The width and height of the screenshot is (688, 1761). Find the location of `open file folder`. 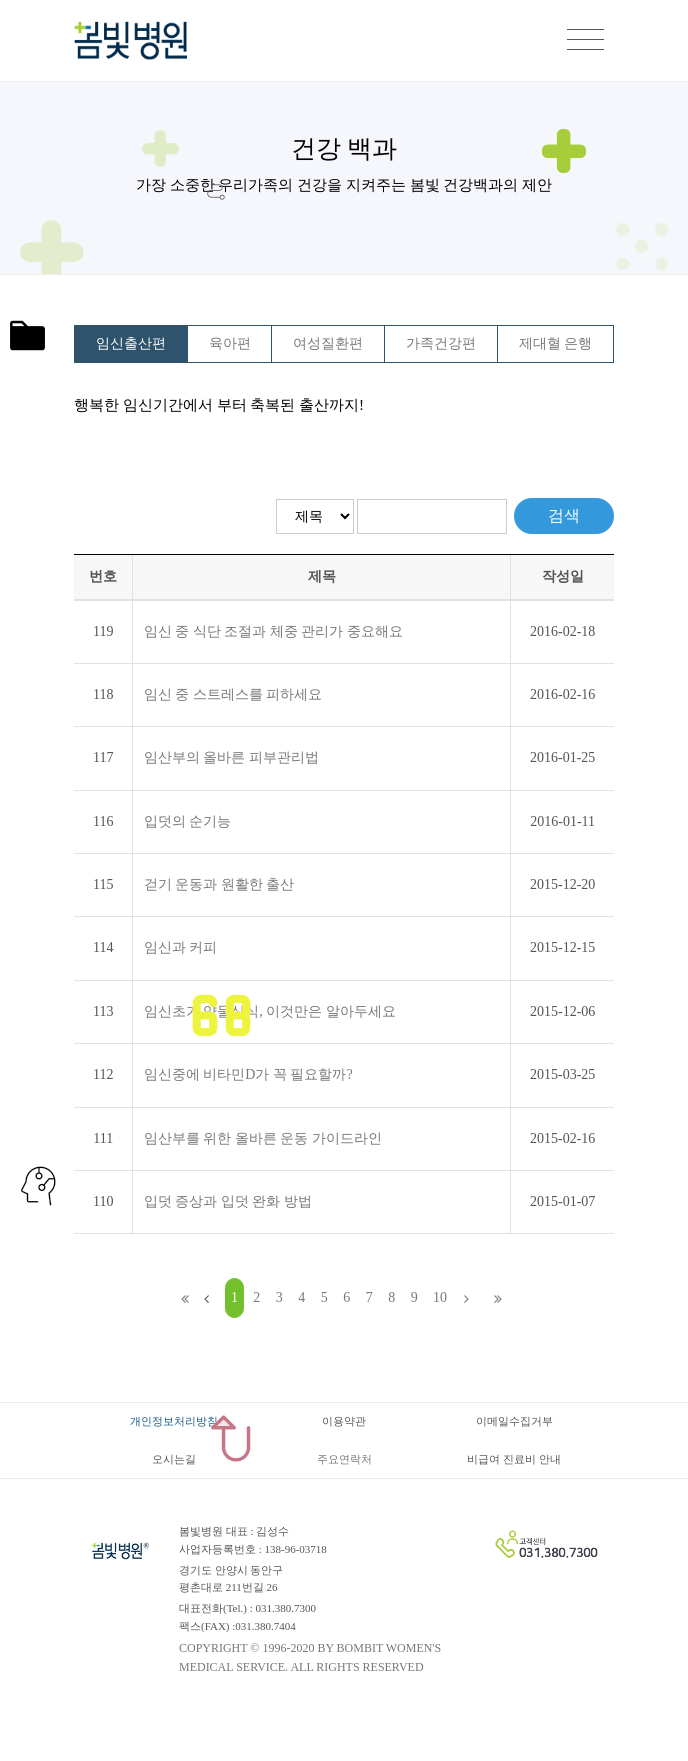

open file folder is located at coordinates (27, 335).